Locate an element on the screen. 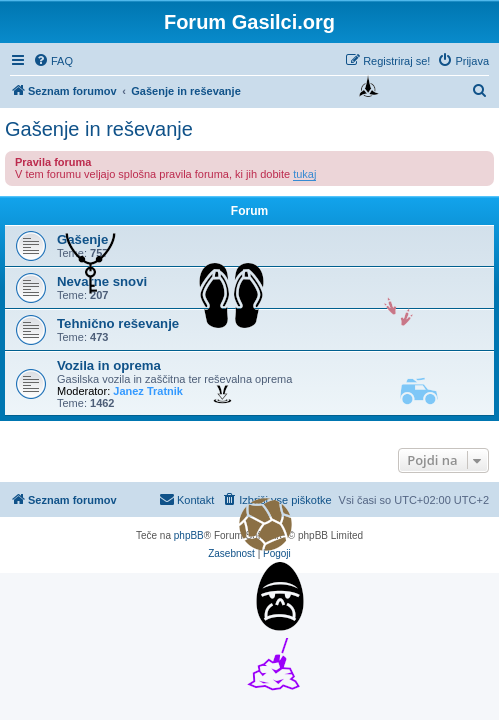 The width and height of the screenshot is (499, 720). pig character or avatar in a game is located at coordinates (281, 596).